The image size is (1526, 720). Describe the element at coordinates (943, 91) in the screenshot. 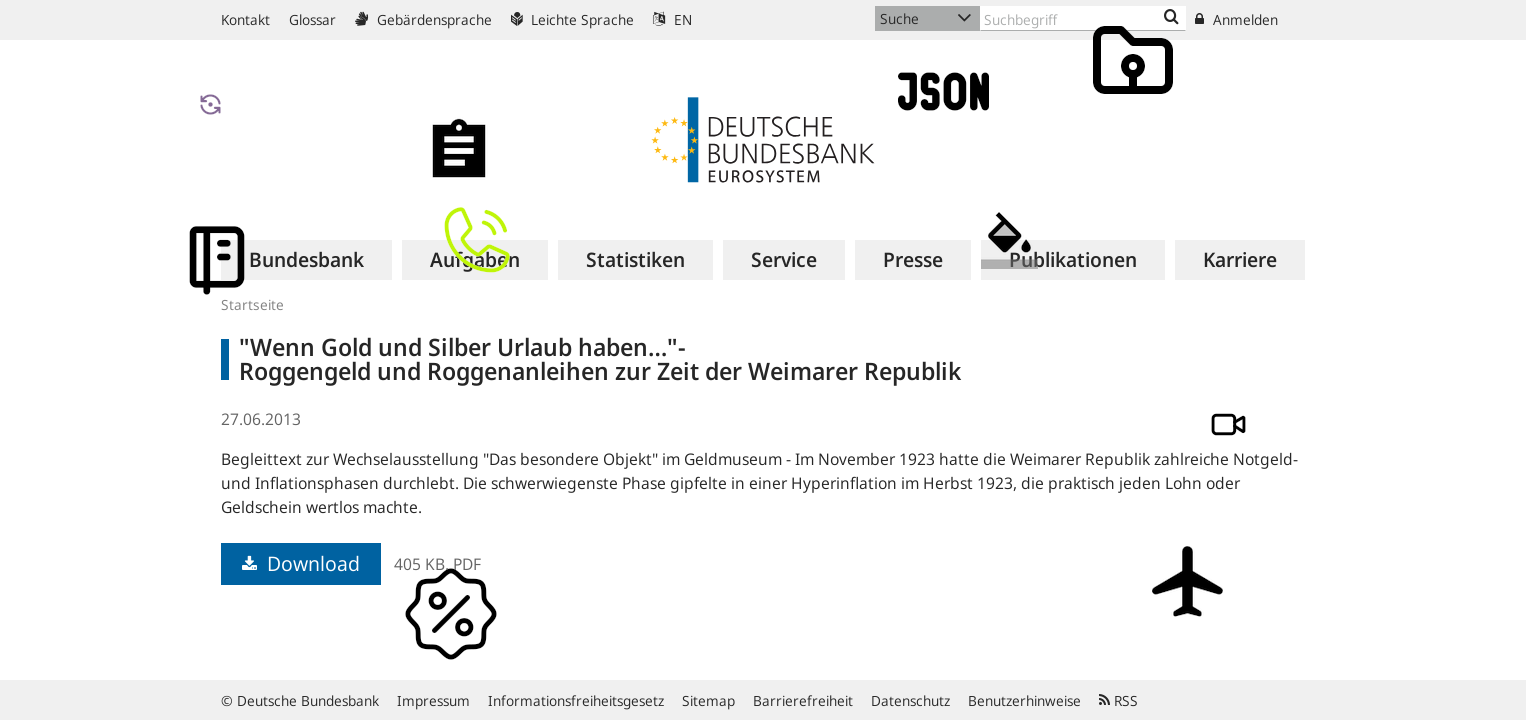

I see `view or edit JSON data` at that location.